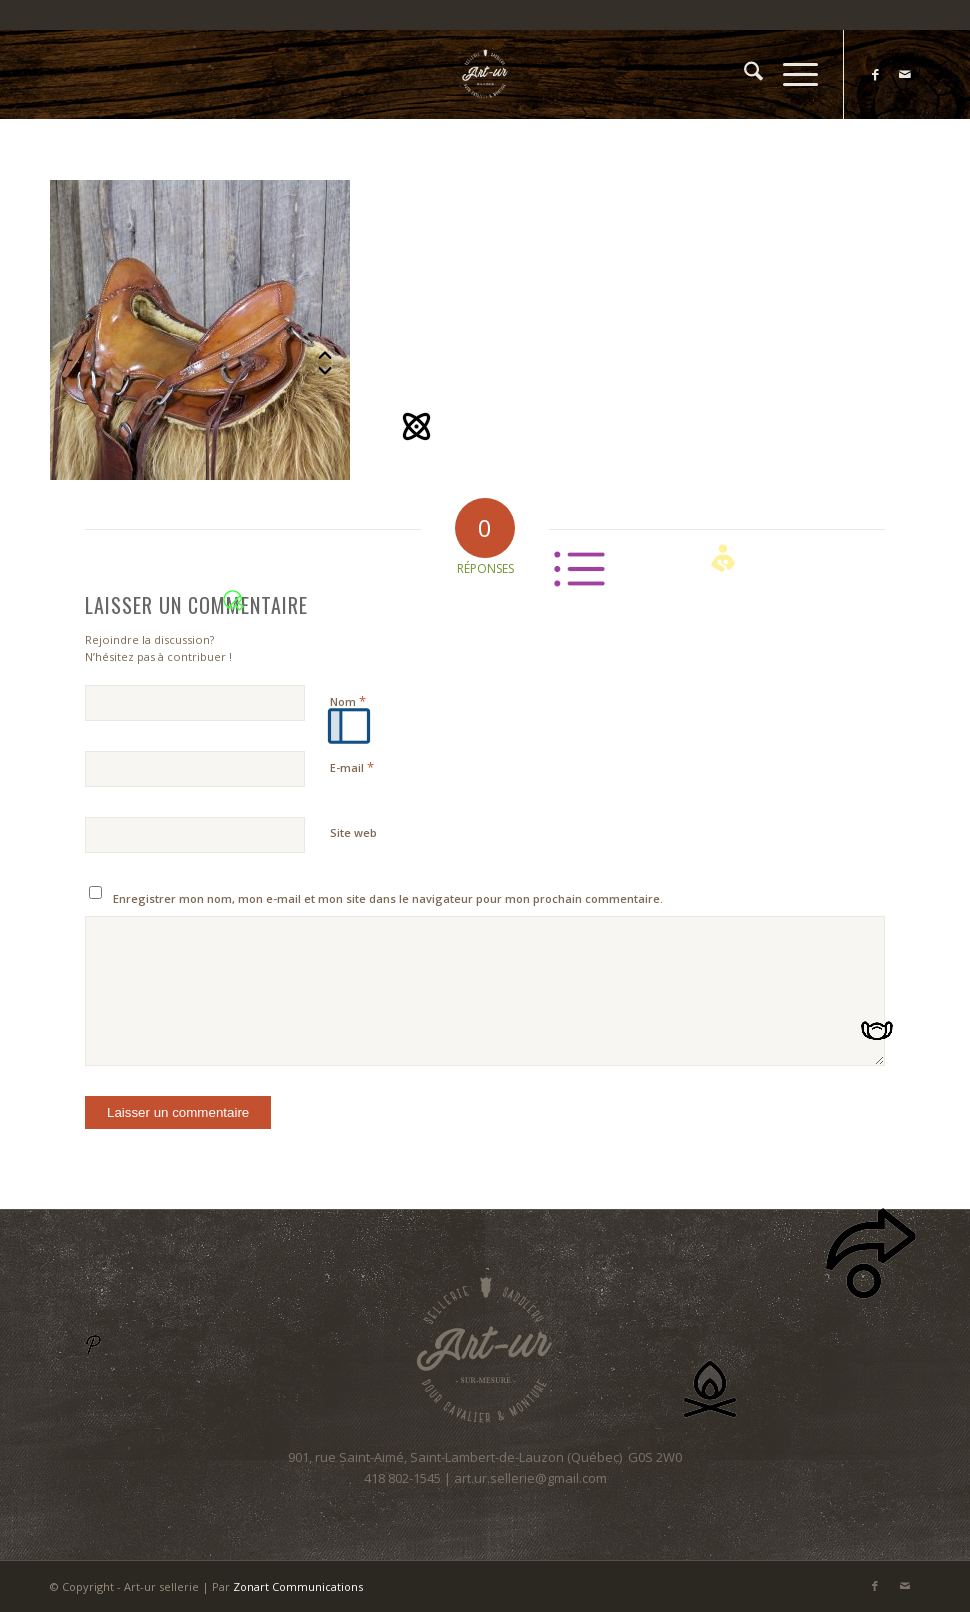 This screenshot has height=1612, width=970. I want to click on access camping or outdoor activity features, so click(710, 1389).